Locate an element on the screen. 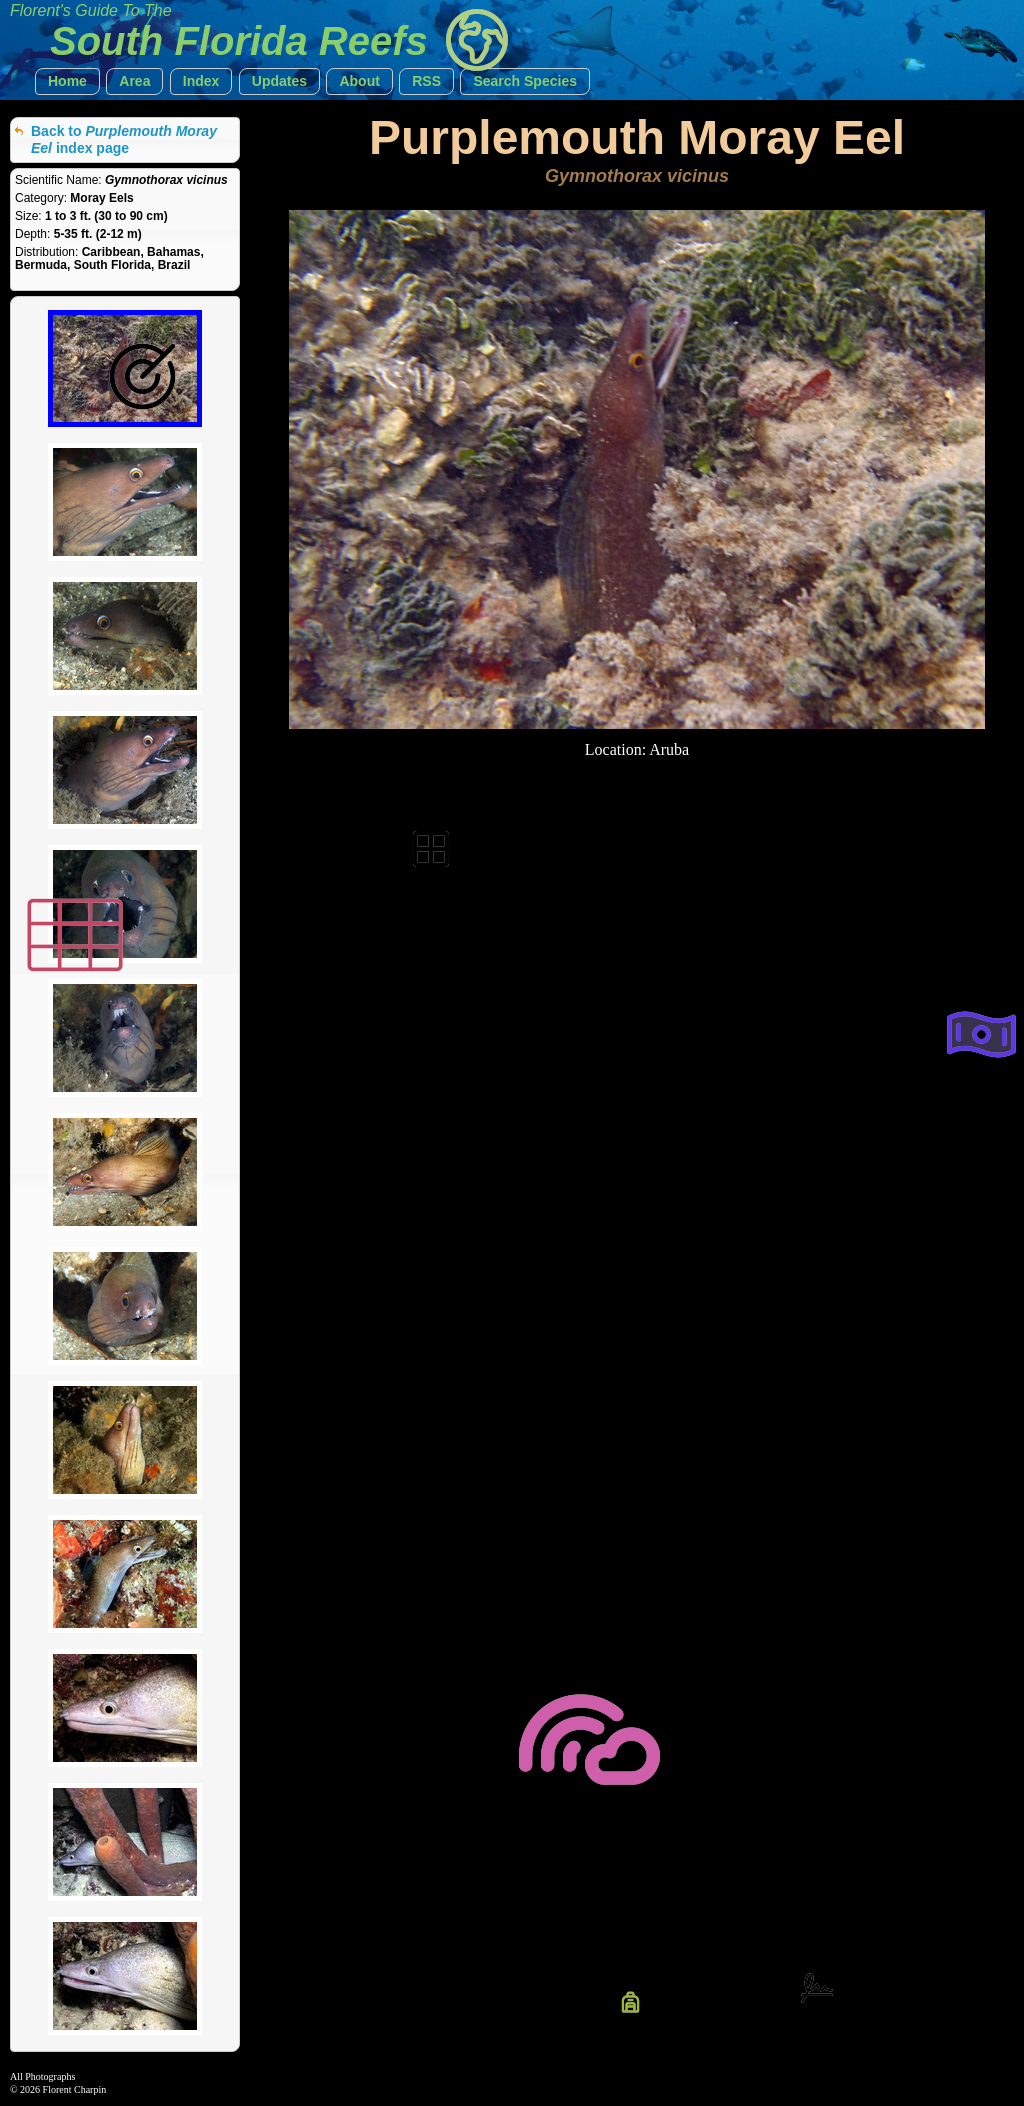 This screenshot has height=2106, width=1024. view payment or transaction details is located at coordinates (981, 1034).